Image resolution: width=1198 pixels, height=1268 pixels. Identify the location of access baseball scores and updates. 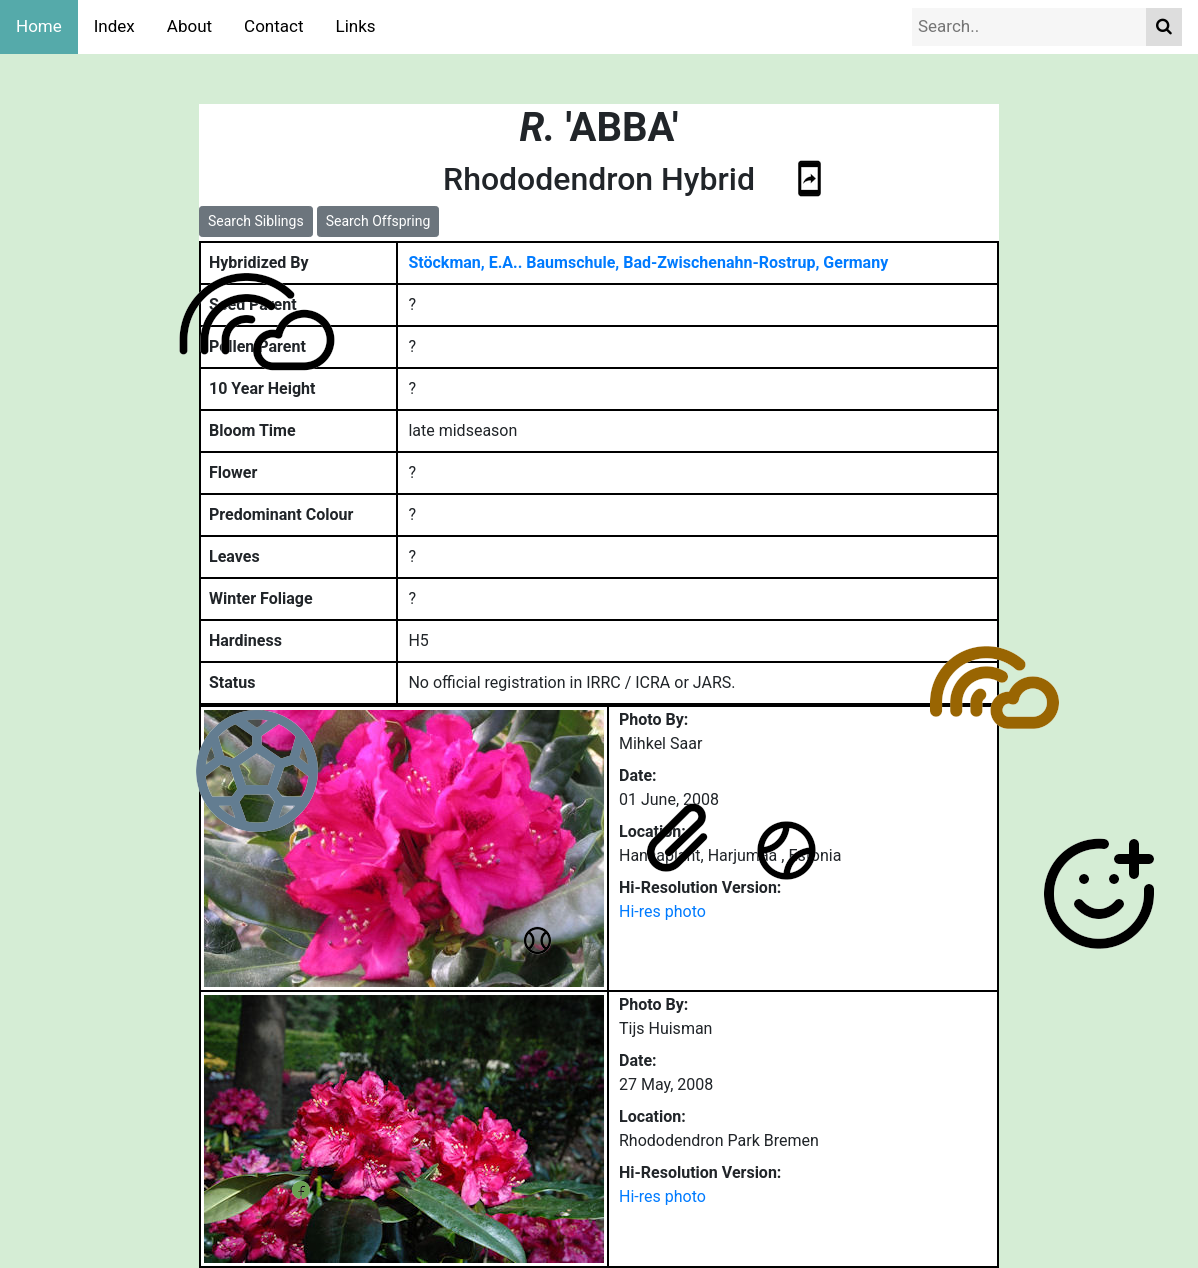
(537, 940).